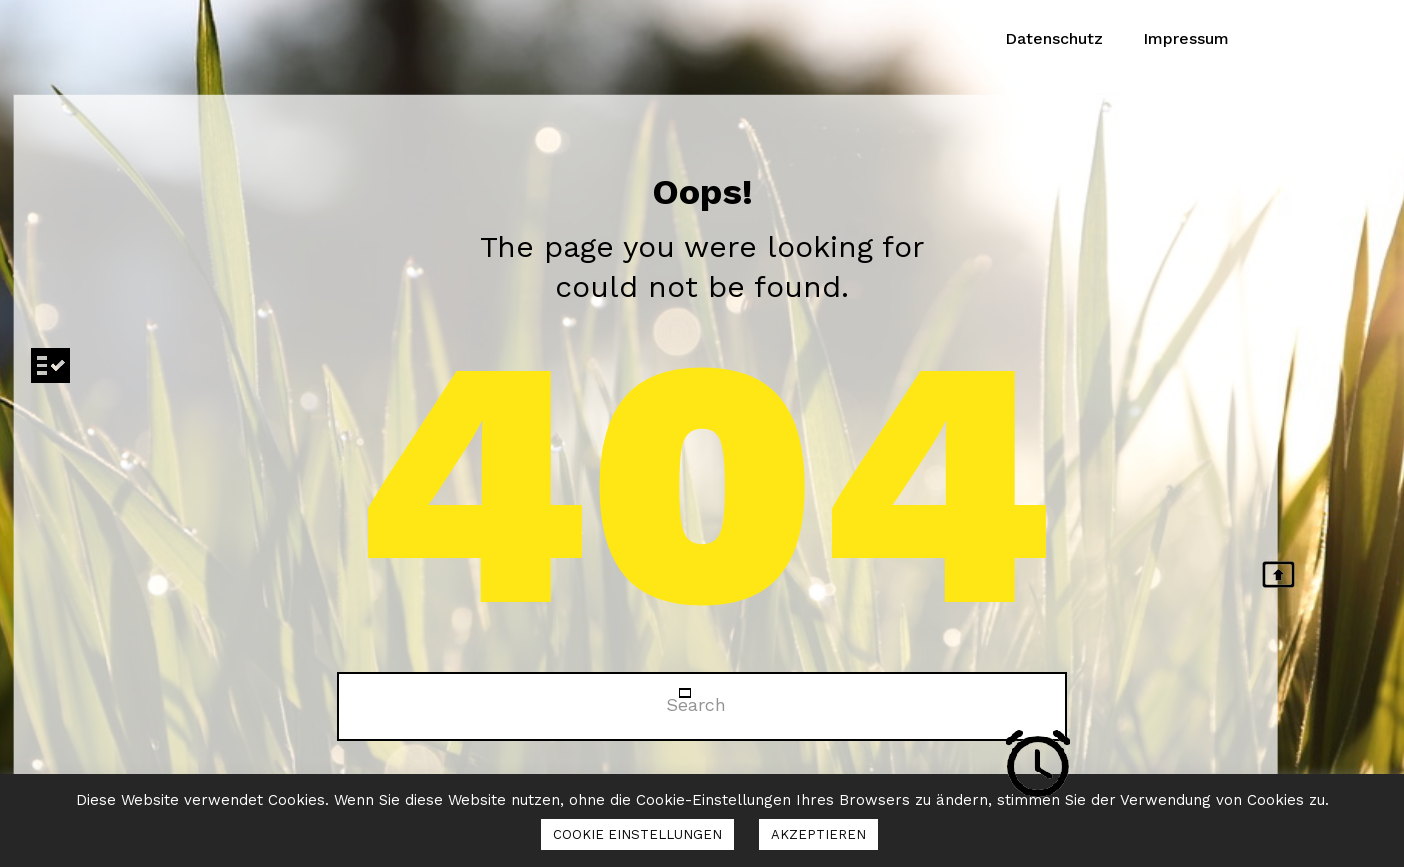  What do you see at coordinates (1038, 763) in the screenshot?
I see `access your alarms` at bounding box center [1038, 763].